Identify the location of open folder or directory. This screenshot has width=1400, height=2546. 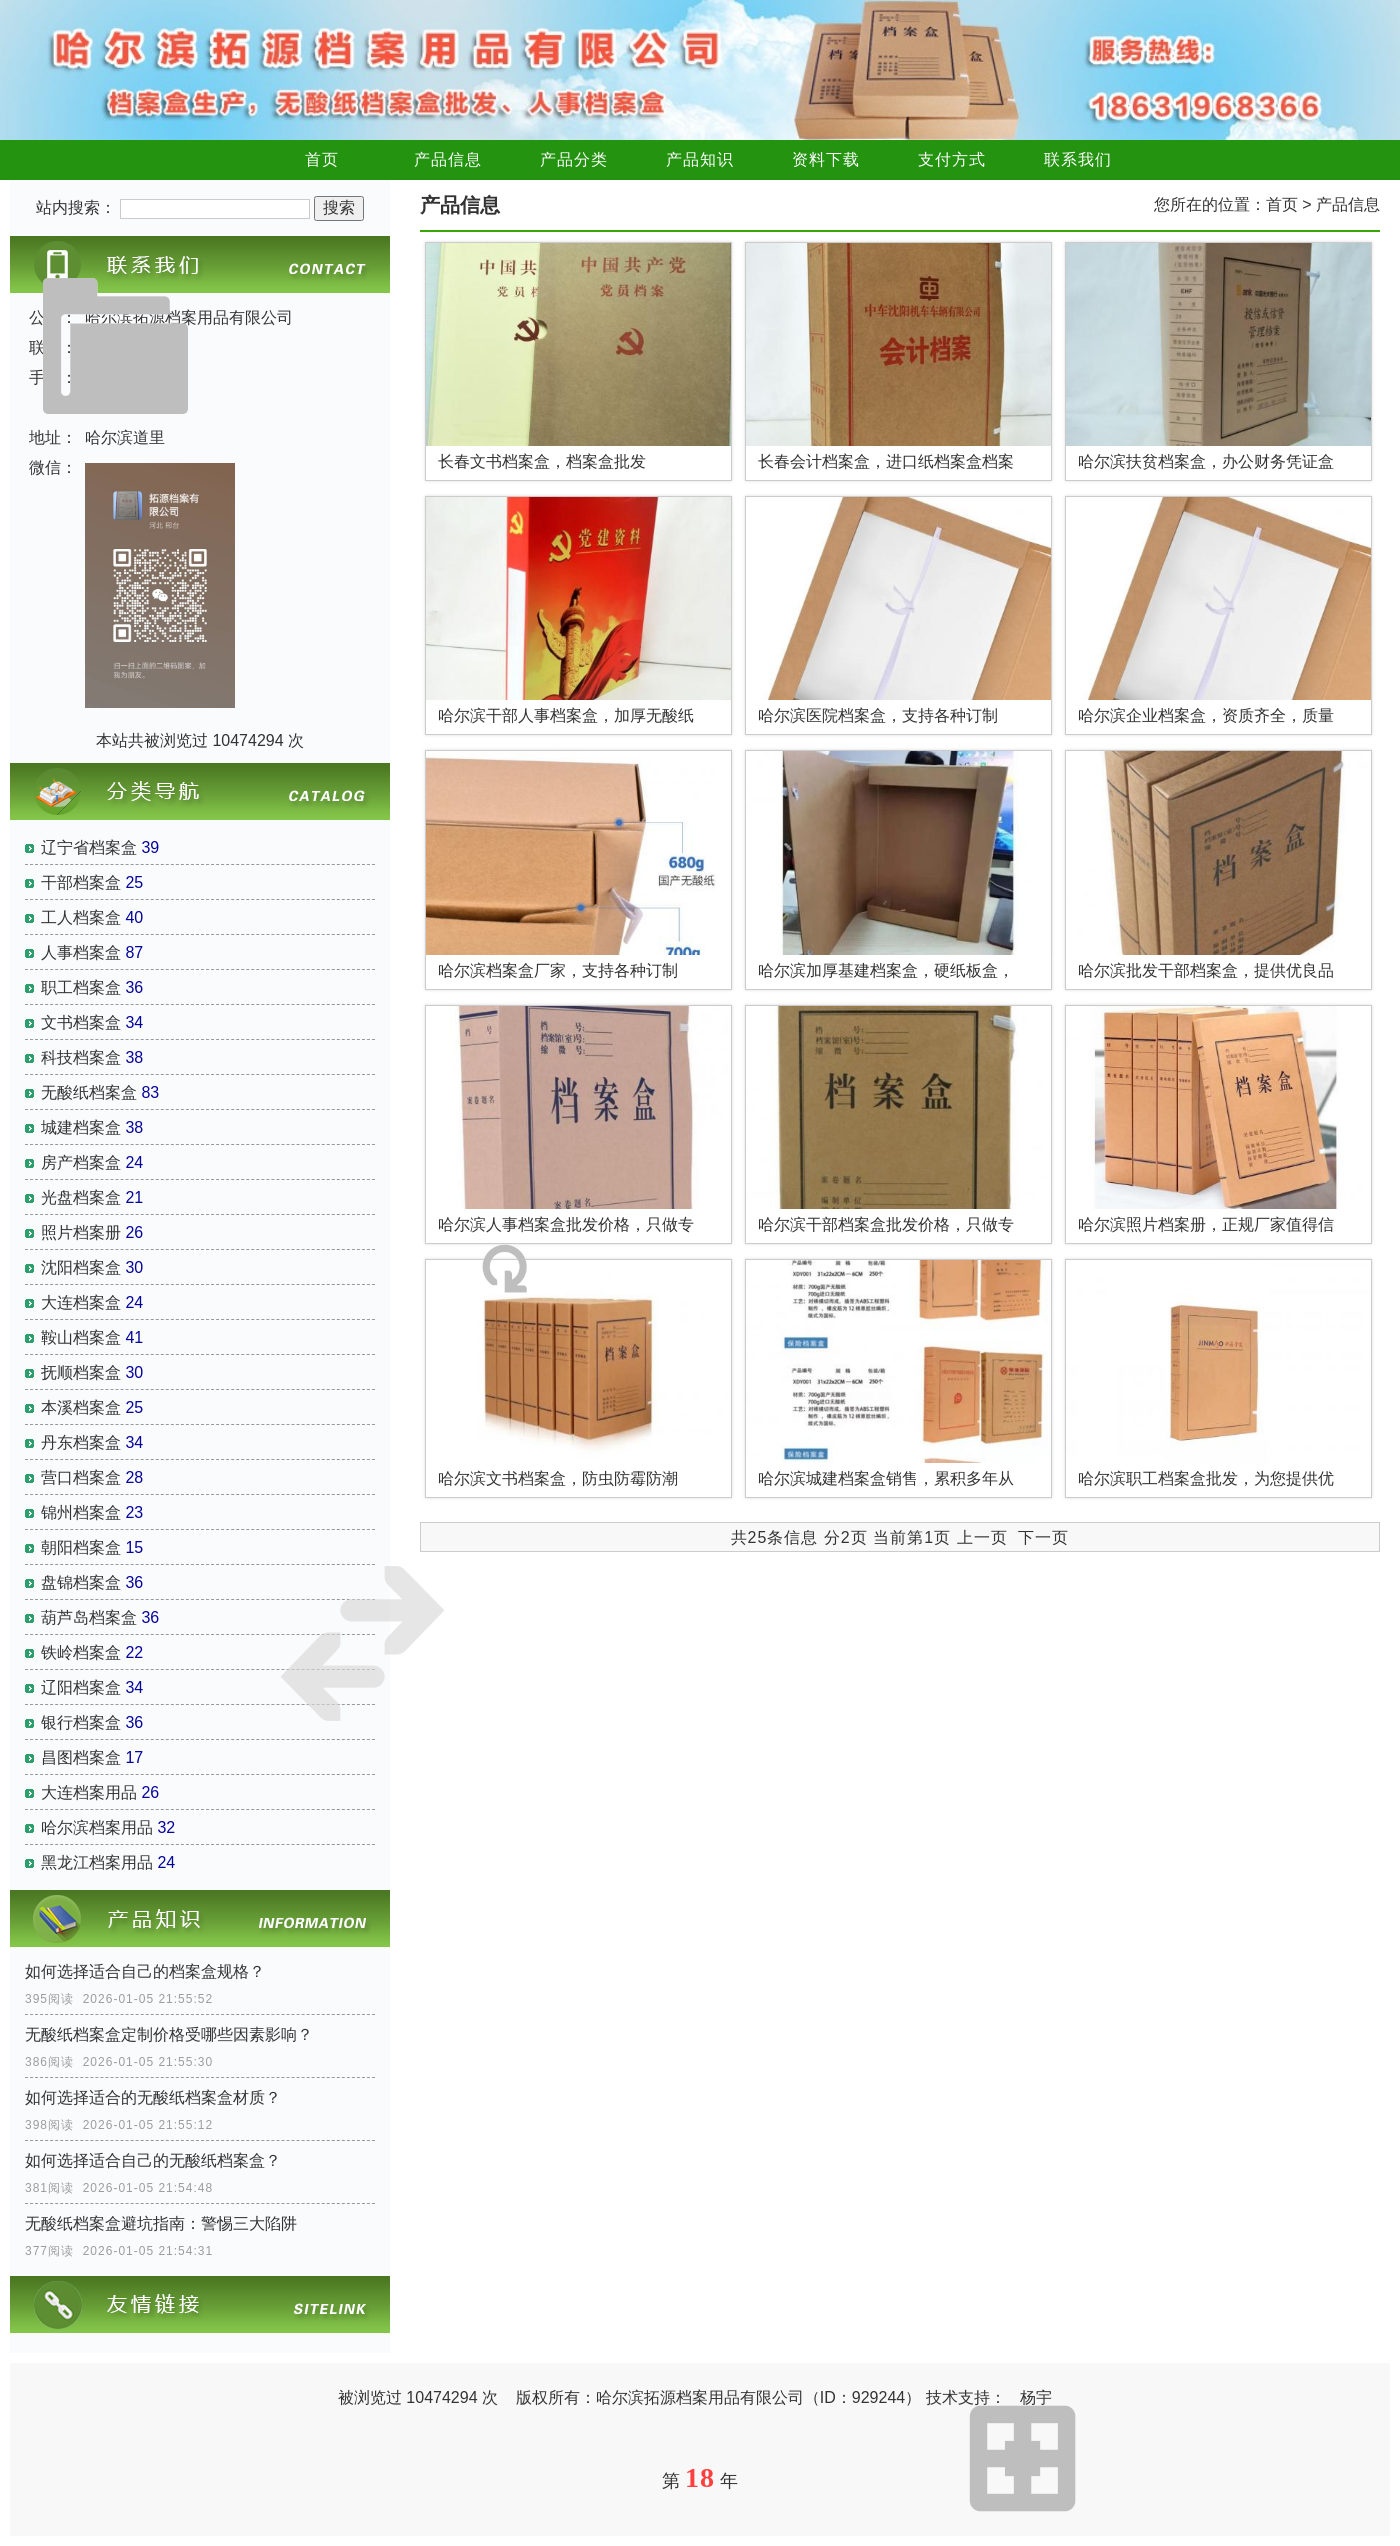
(115, 341).